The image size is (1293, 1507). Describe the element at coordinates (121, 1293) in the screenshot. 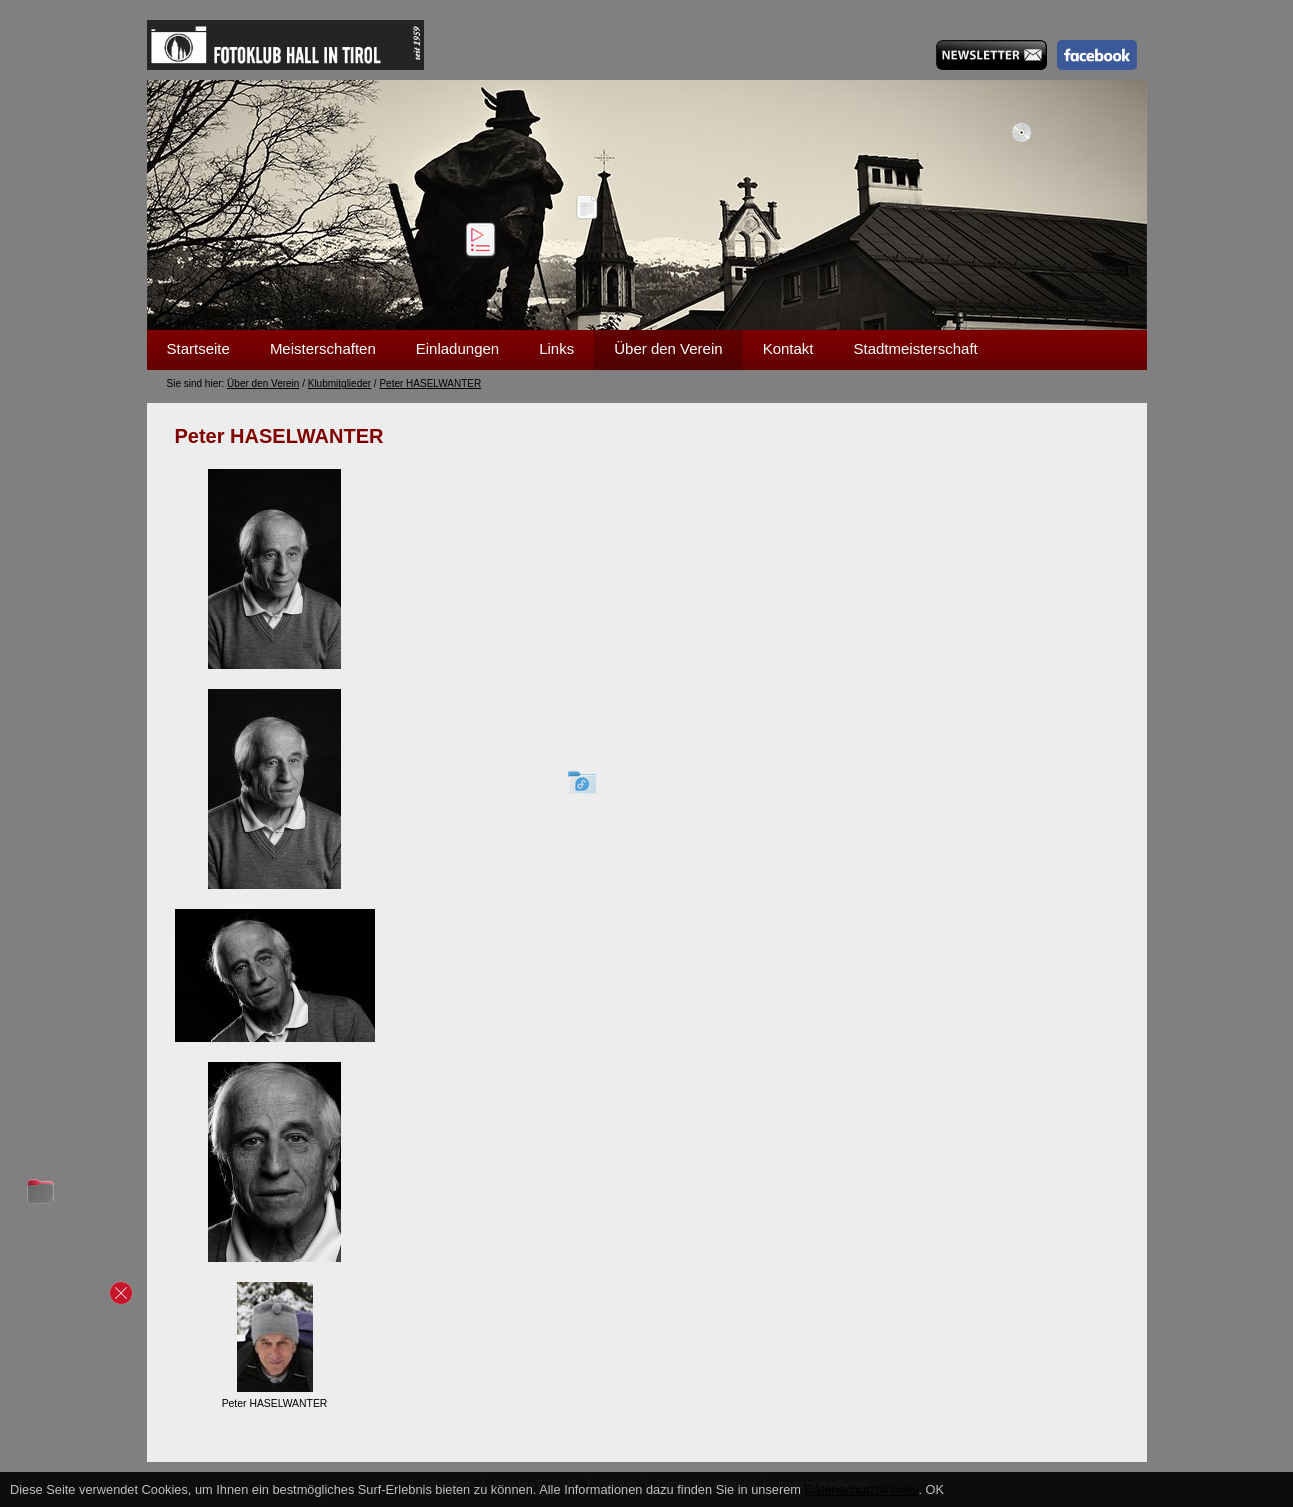

I see `indicates a file or content that cannot be read or accessed` at that location.